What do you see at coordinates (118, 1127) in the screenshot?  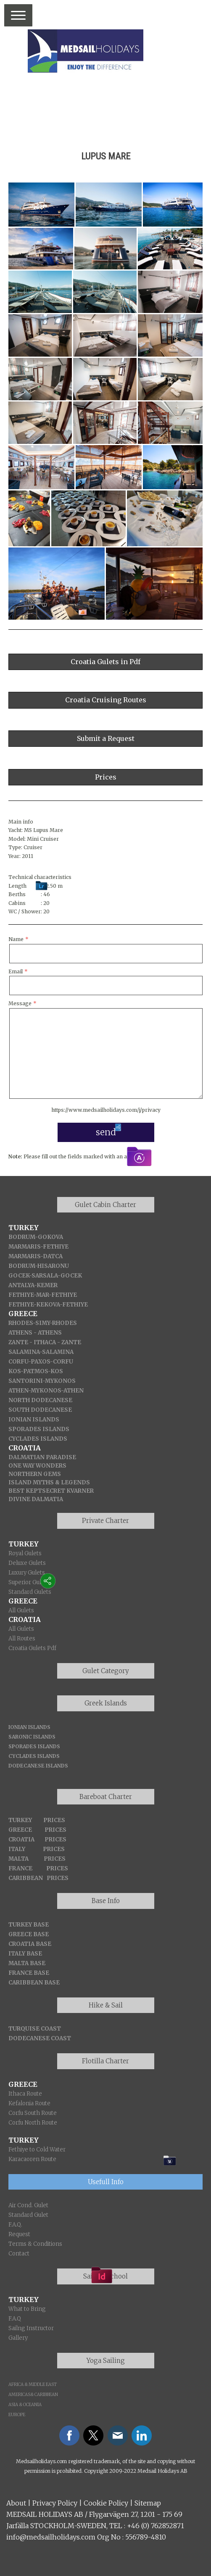 I see `open a MuseScore 3 music notation file` at bounding box center [118, 1127].